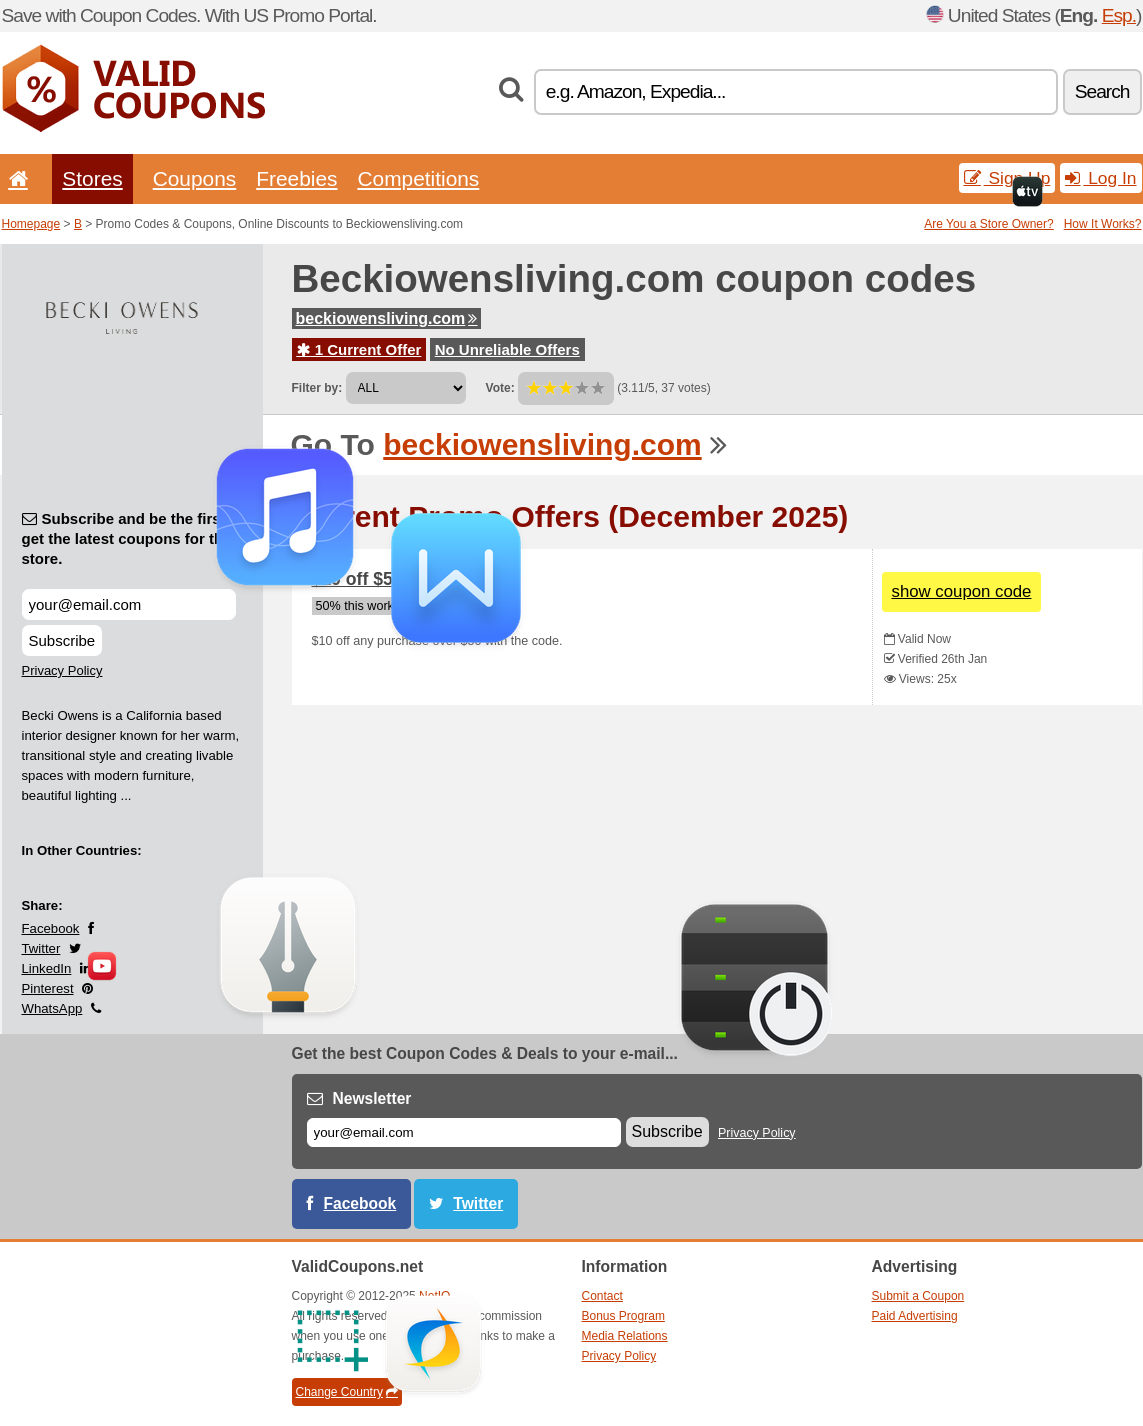  Describe the element at coordinates (456, 578) in the screenshot. I see `open wps office application` at that location.